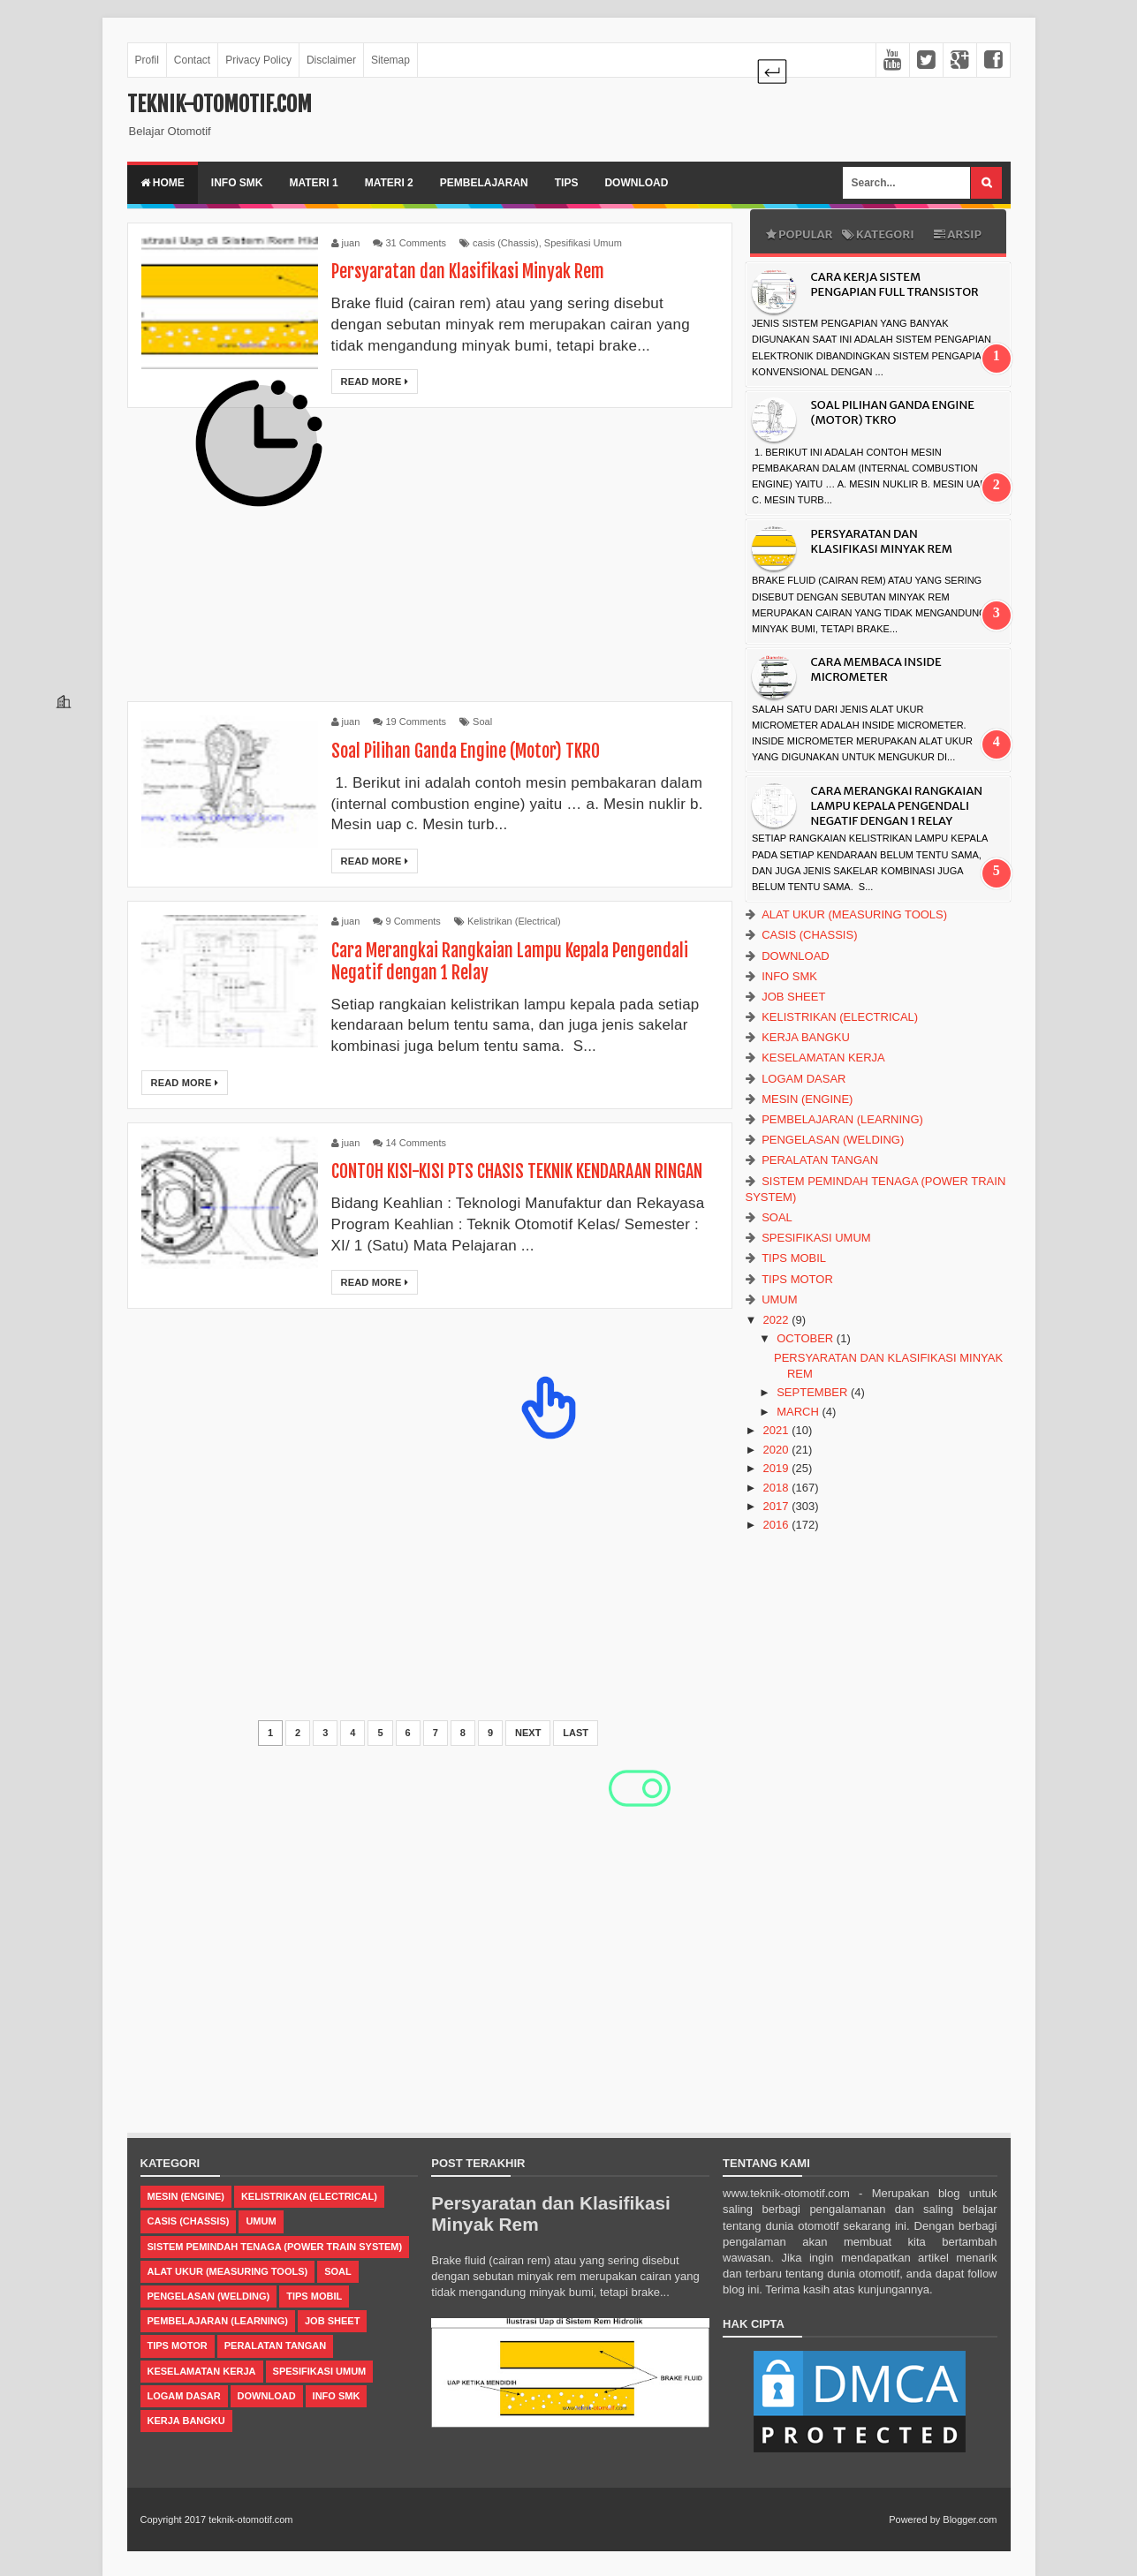 This screenshot has width=1137, height=2576. What do you see at coordinates (640, 1788) in the screenshot?
I see `toggle a setting on` at bounding box center [640, 1788].